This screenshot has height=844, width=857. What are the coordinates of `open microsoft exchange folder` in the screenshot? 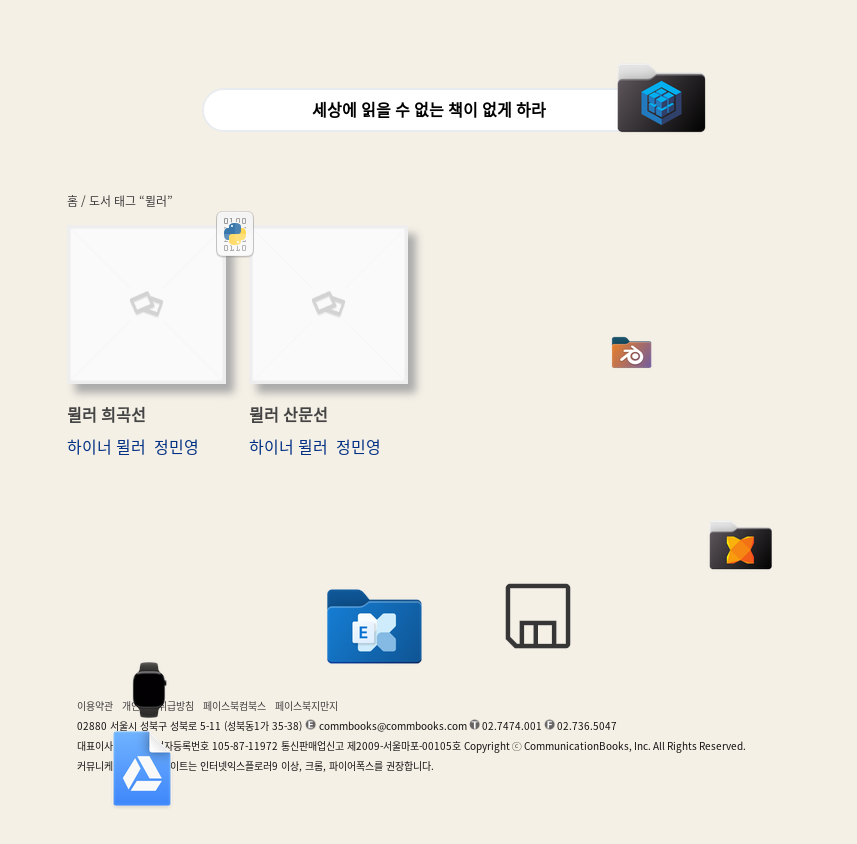 It's located at (374, 629).